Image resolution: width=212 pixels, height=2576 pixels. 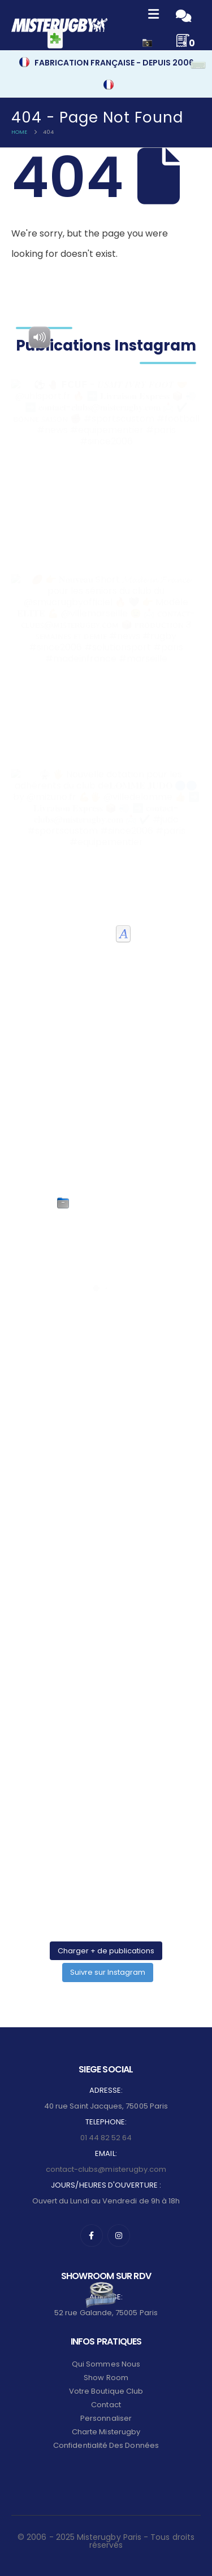 I want to click on open a font file, so click(x=123, y=934).